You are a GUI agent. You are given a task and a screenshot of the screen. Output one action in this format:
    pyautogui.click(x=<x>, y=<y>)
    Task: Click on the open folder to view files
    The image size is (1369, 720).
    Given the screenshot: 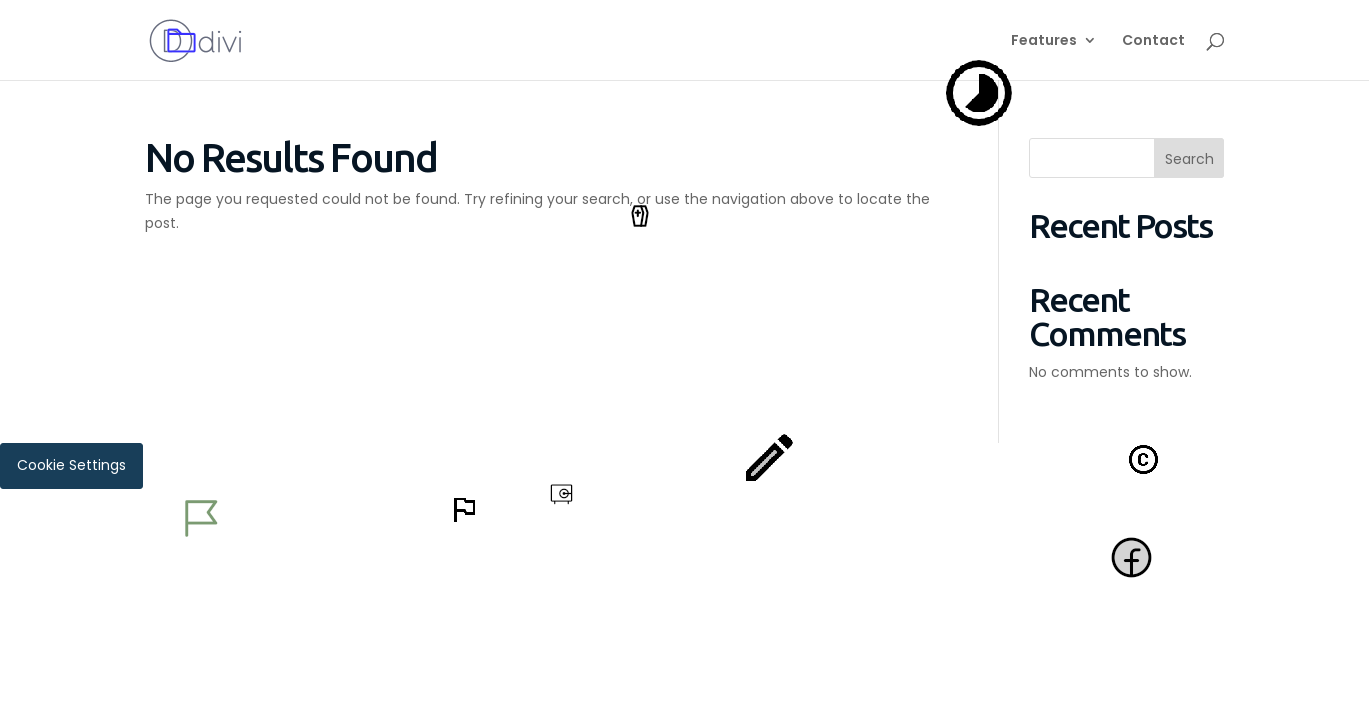 What is the action you would take?
    pyautogui.click(x=181, y=40)
    